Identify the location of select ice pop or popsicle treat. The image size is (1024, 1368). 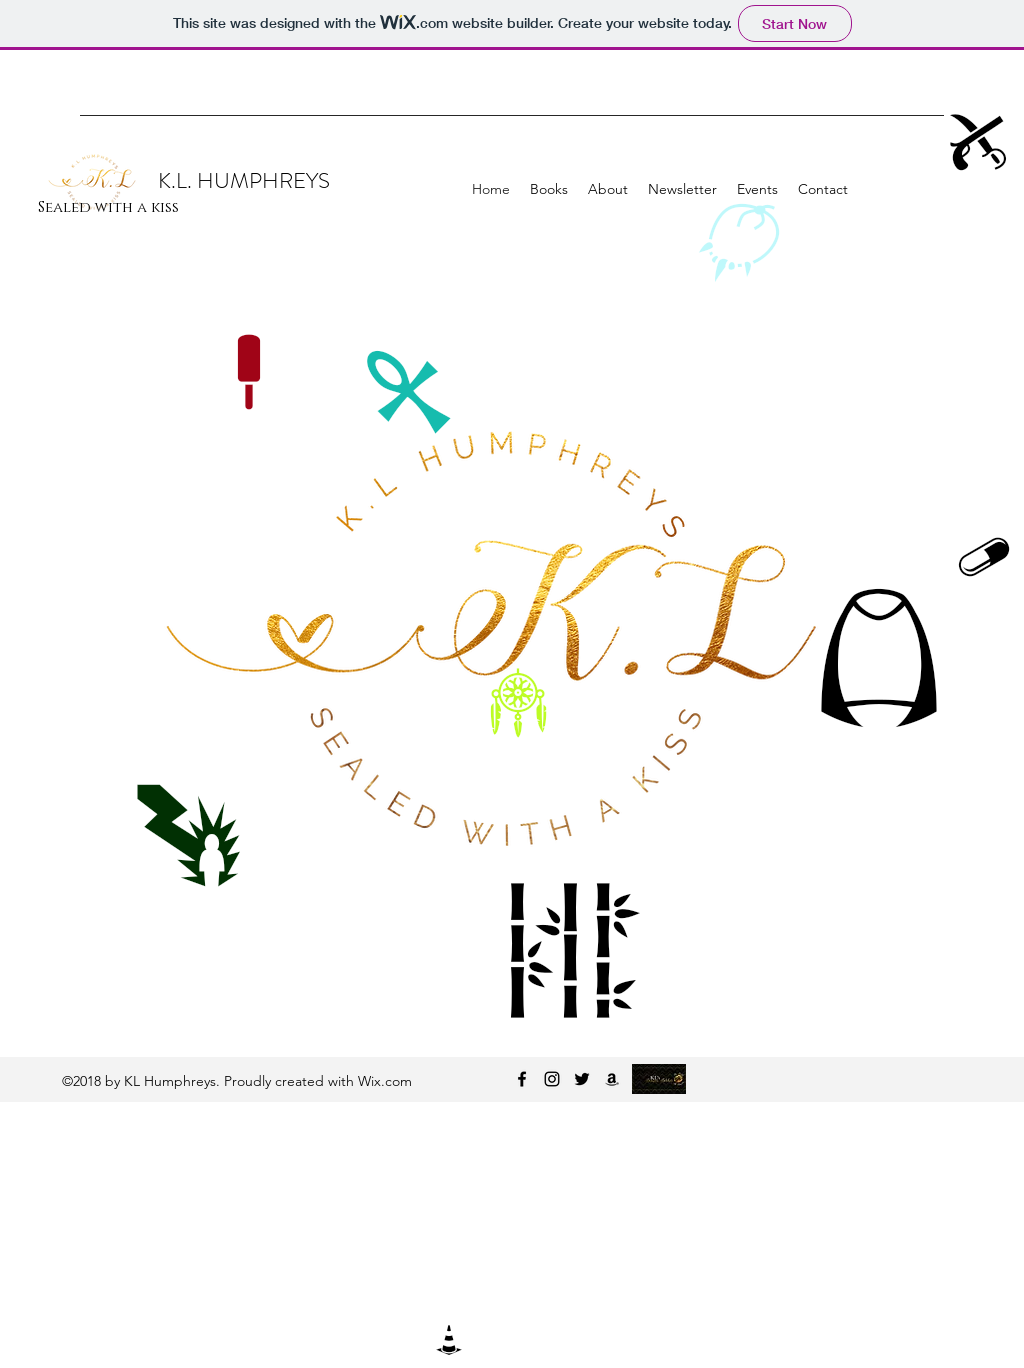
(249, 372).